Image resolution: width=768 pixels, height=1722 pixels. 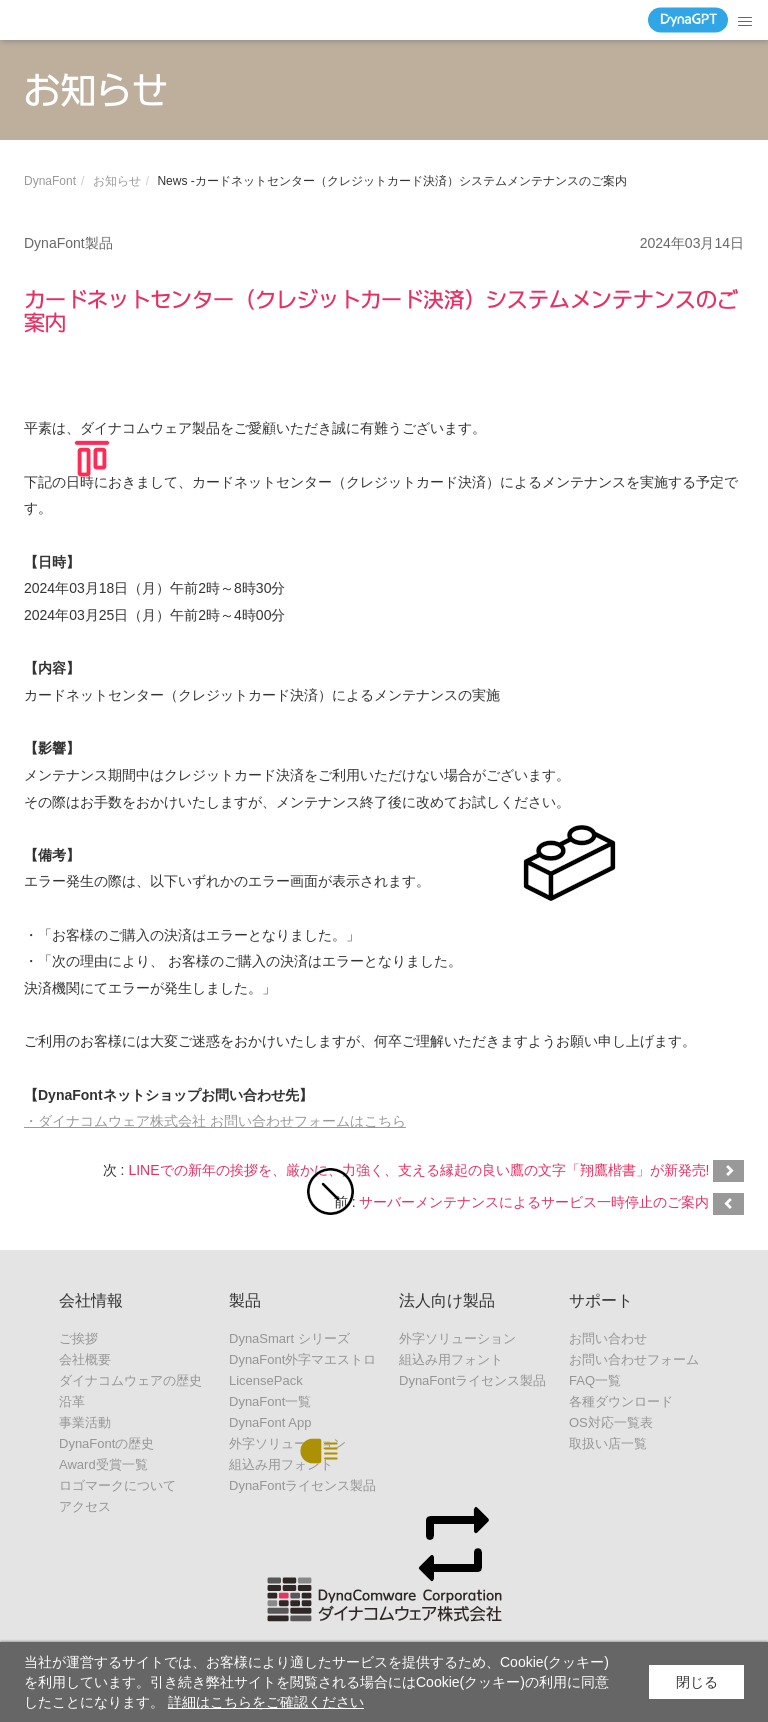 What do you see at coordinates (569, 861) in the screenshot?
I see `access building blocks or modular components` at bounding box center [569, 861].